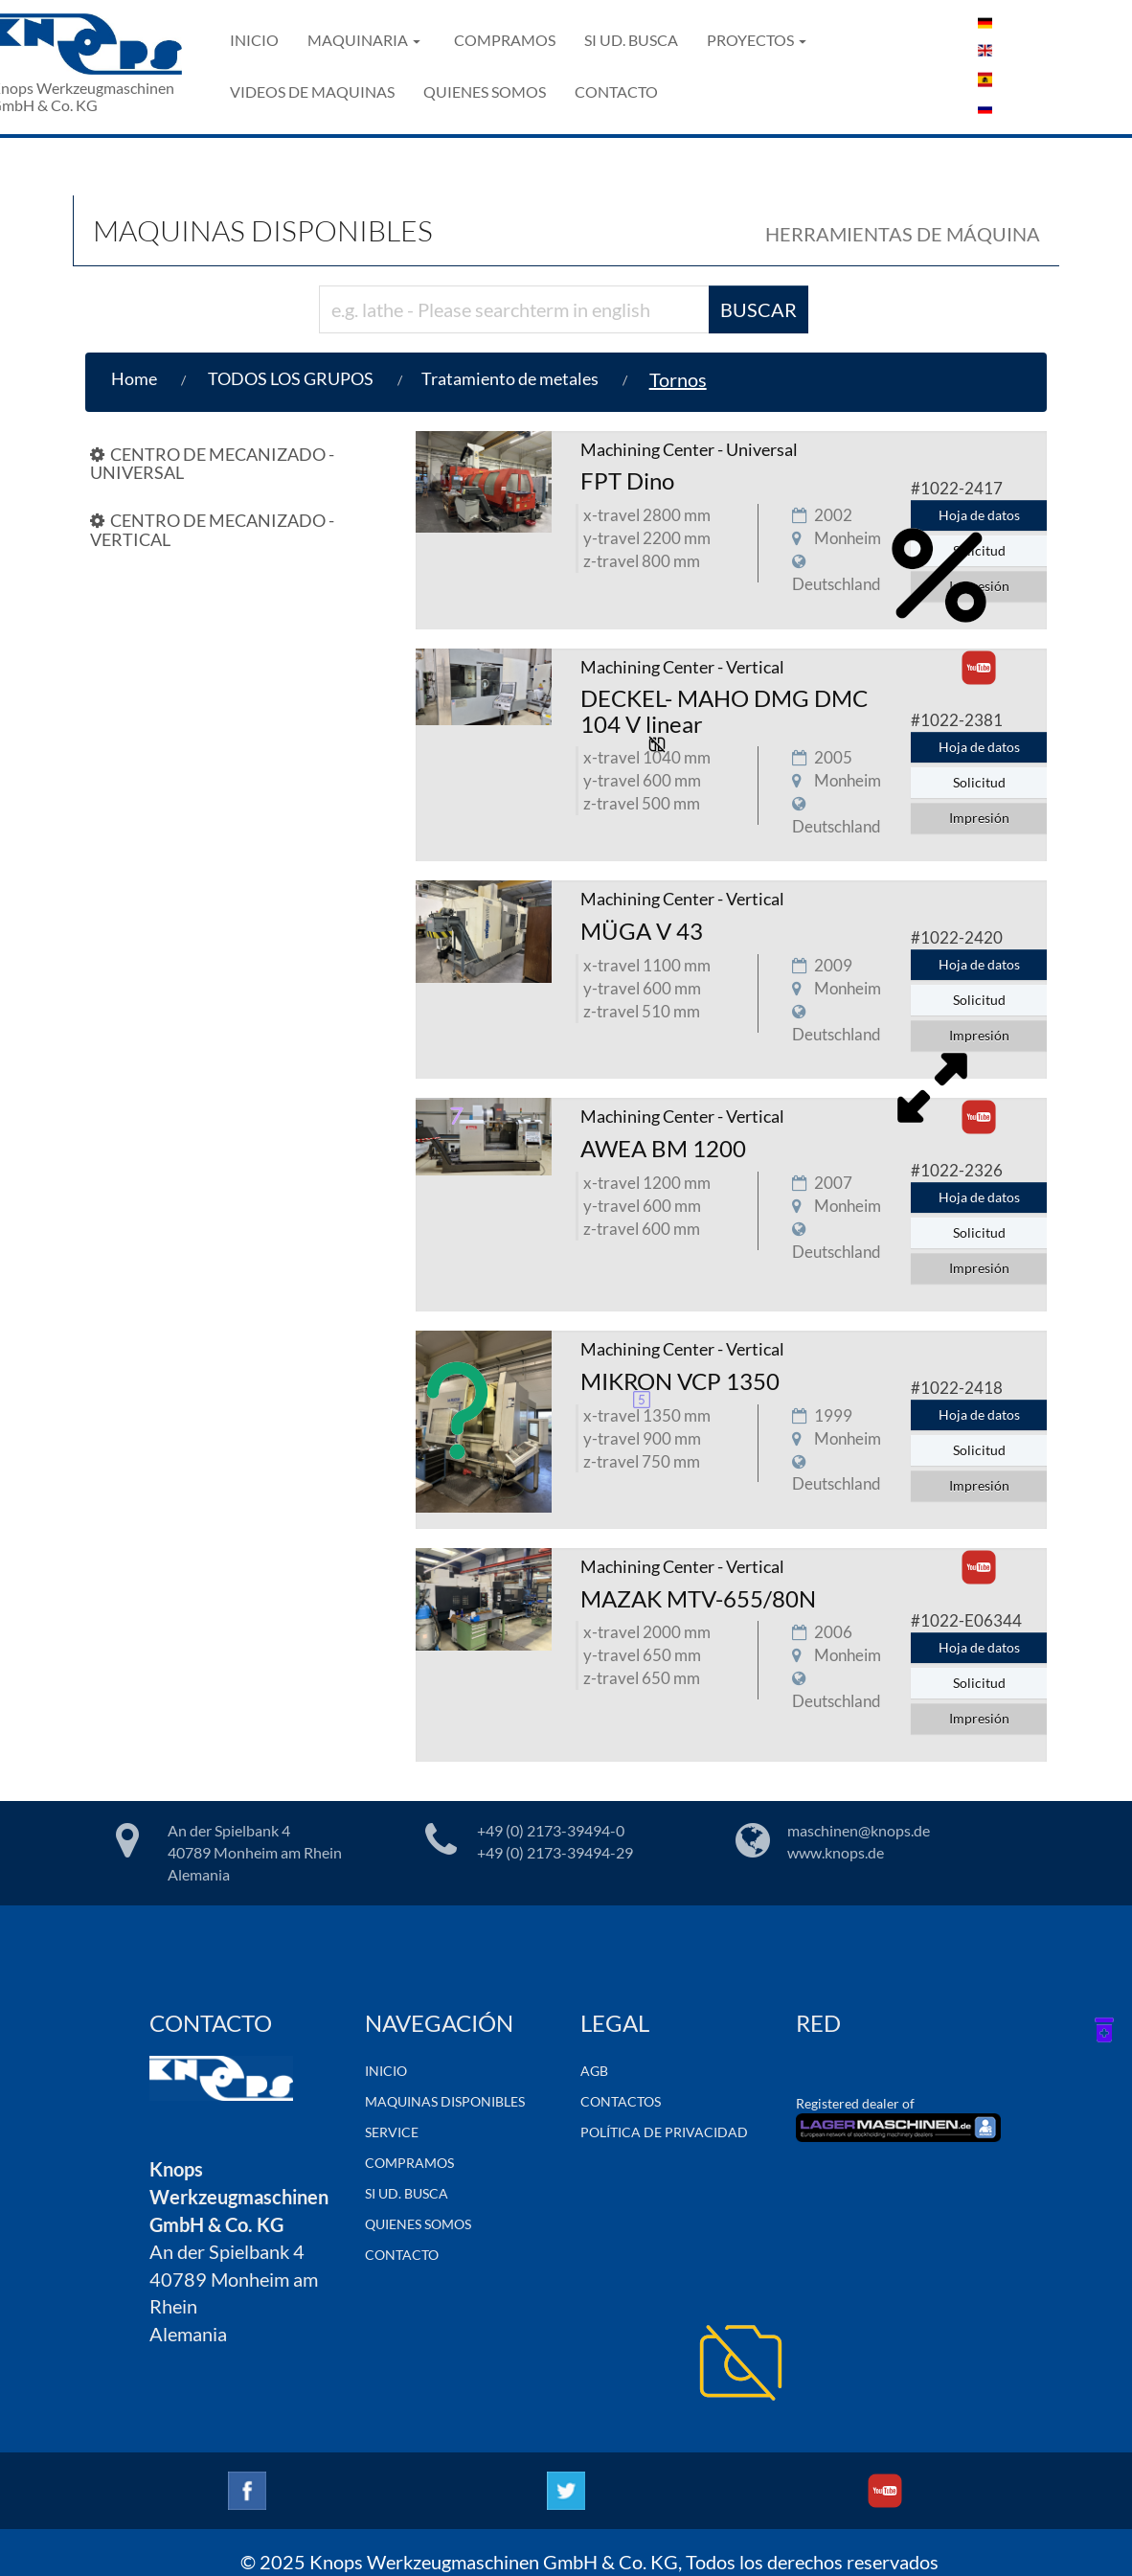 The image size is (1132, 2576). What do you see at coordinates (932, 1087) in the screenshot?
I see `expand to fullscreen mode` at bounding box center [932, 1087].